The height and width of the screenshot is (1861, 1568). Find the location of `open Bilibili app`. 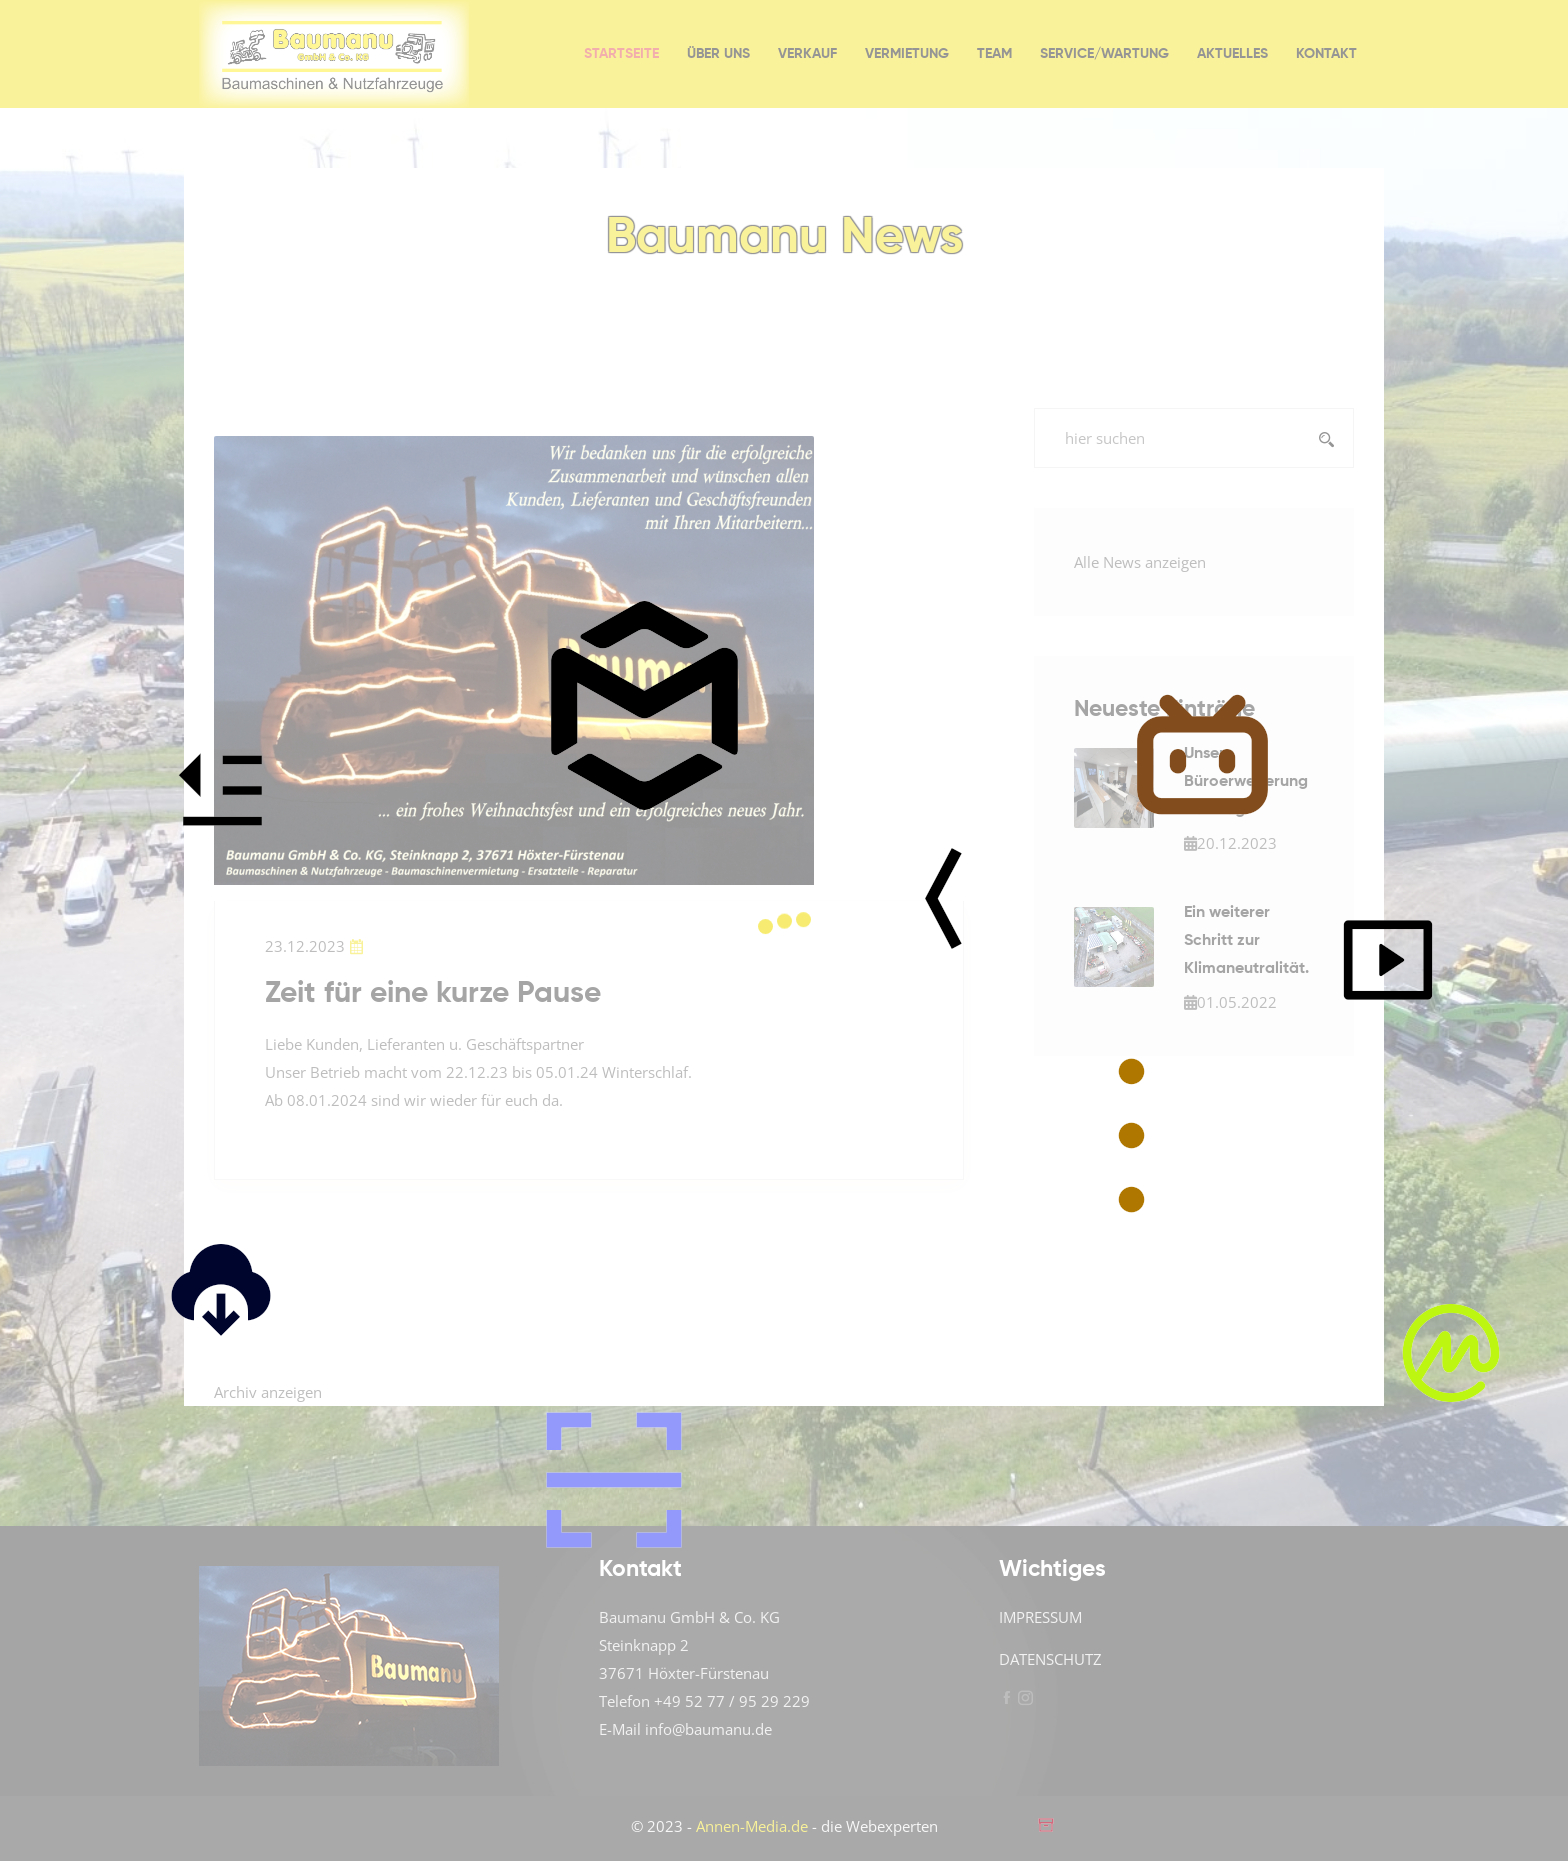

open Bilibili app is located at coordinates (1202, 755).